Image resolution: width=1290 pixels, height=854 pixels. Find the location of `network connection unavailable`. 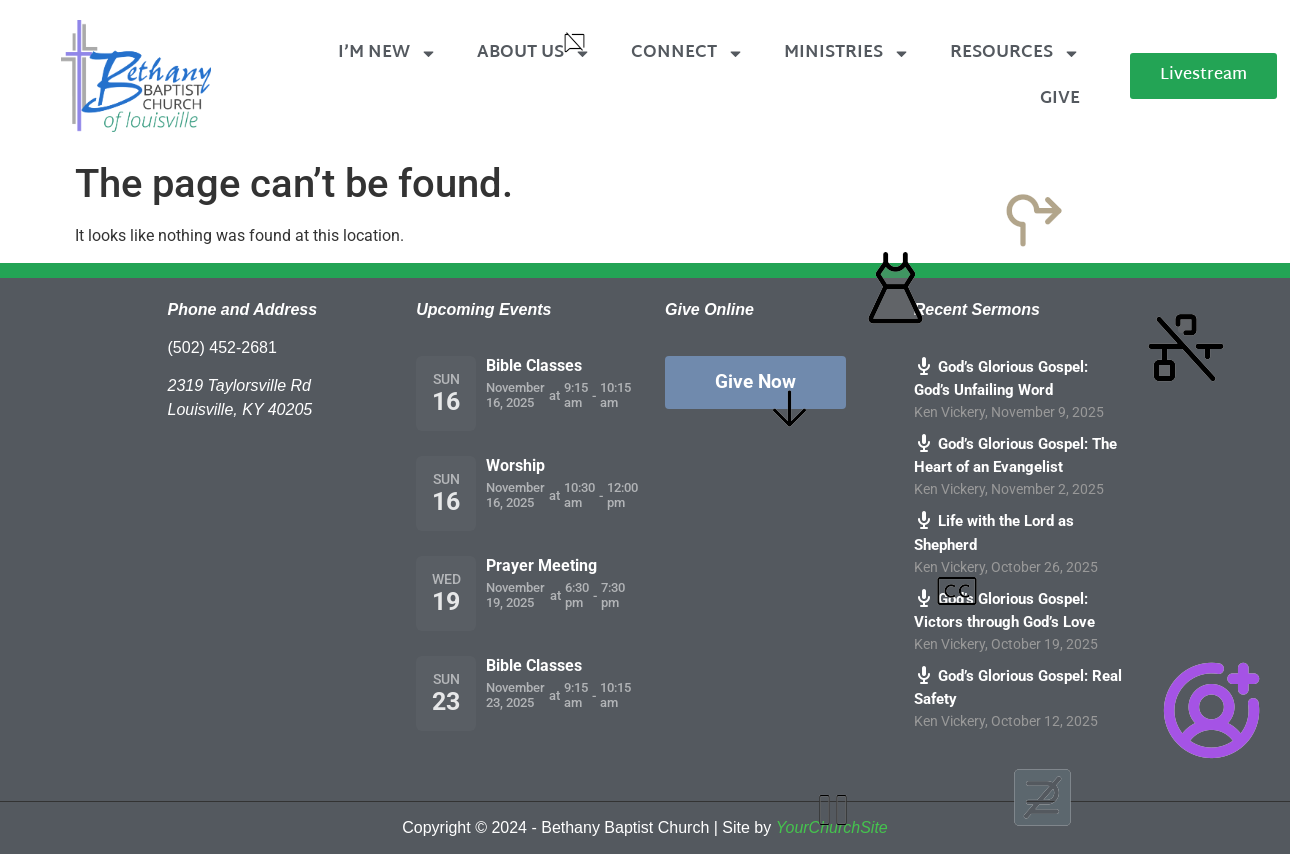

network connection unavailable is located at coordinates (1186, 349).